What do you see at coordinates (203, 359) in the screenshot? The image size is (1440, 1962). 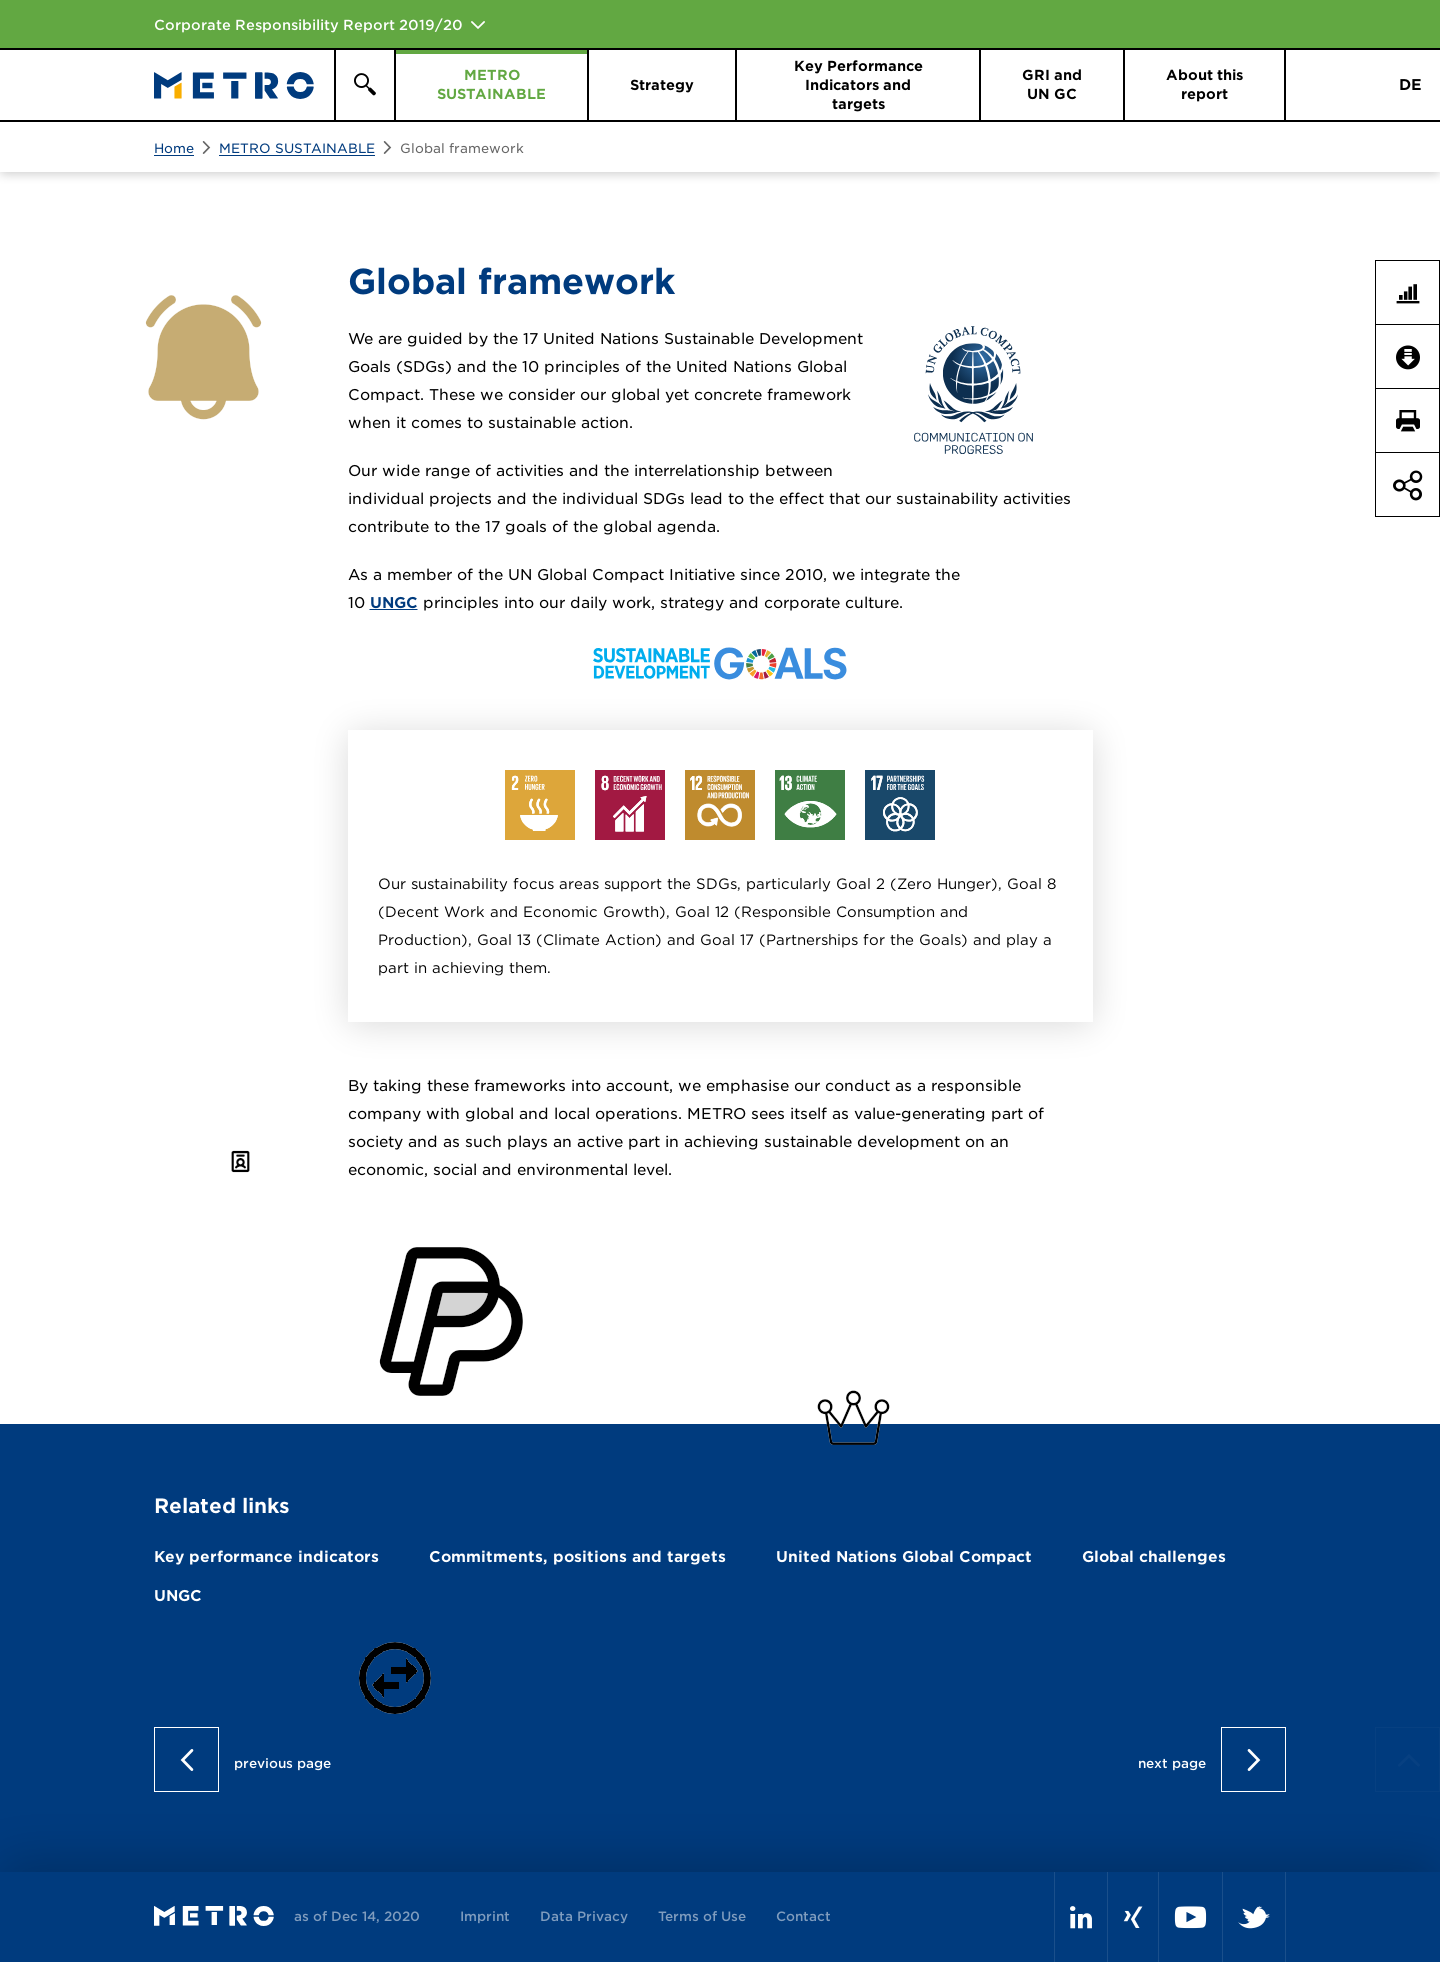 I see `indicates new notifications or alerts` at bounding box center [203, 359].